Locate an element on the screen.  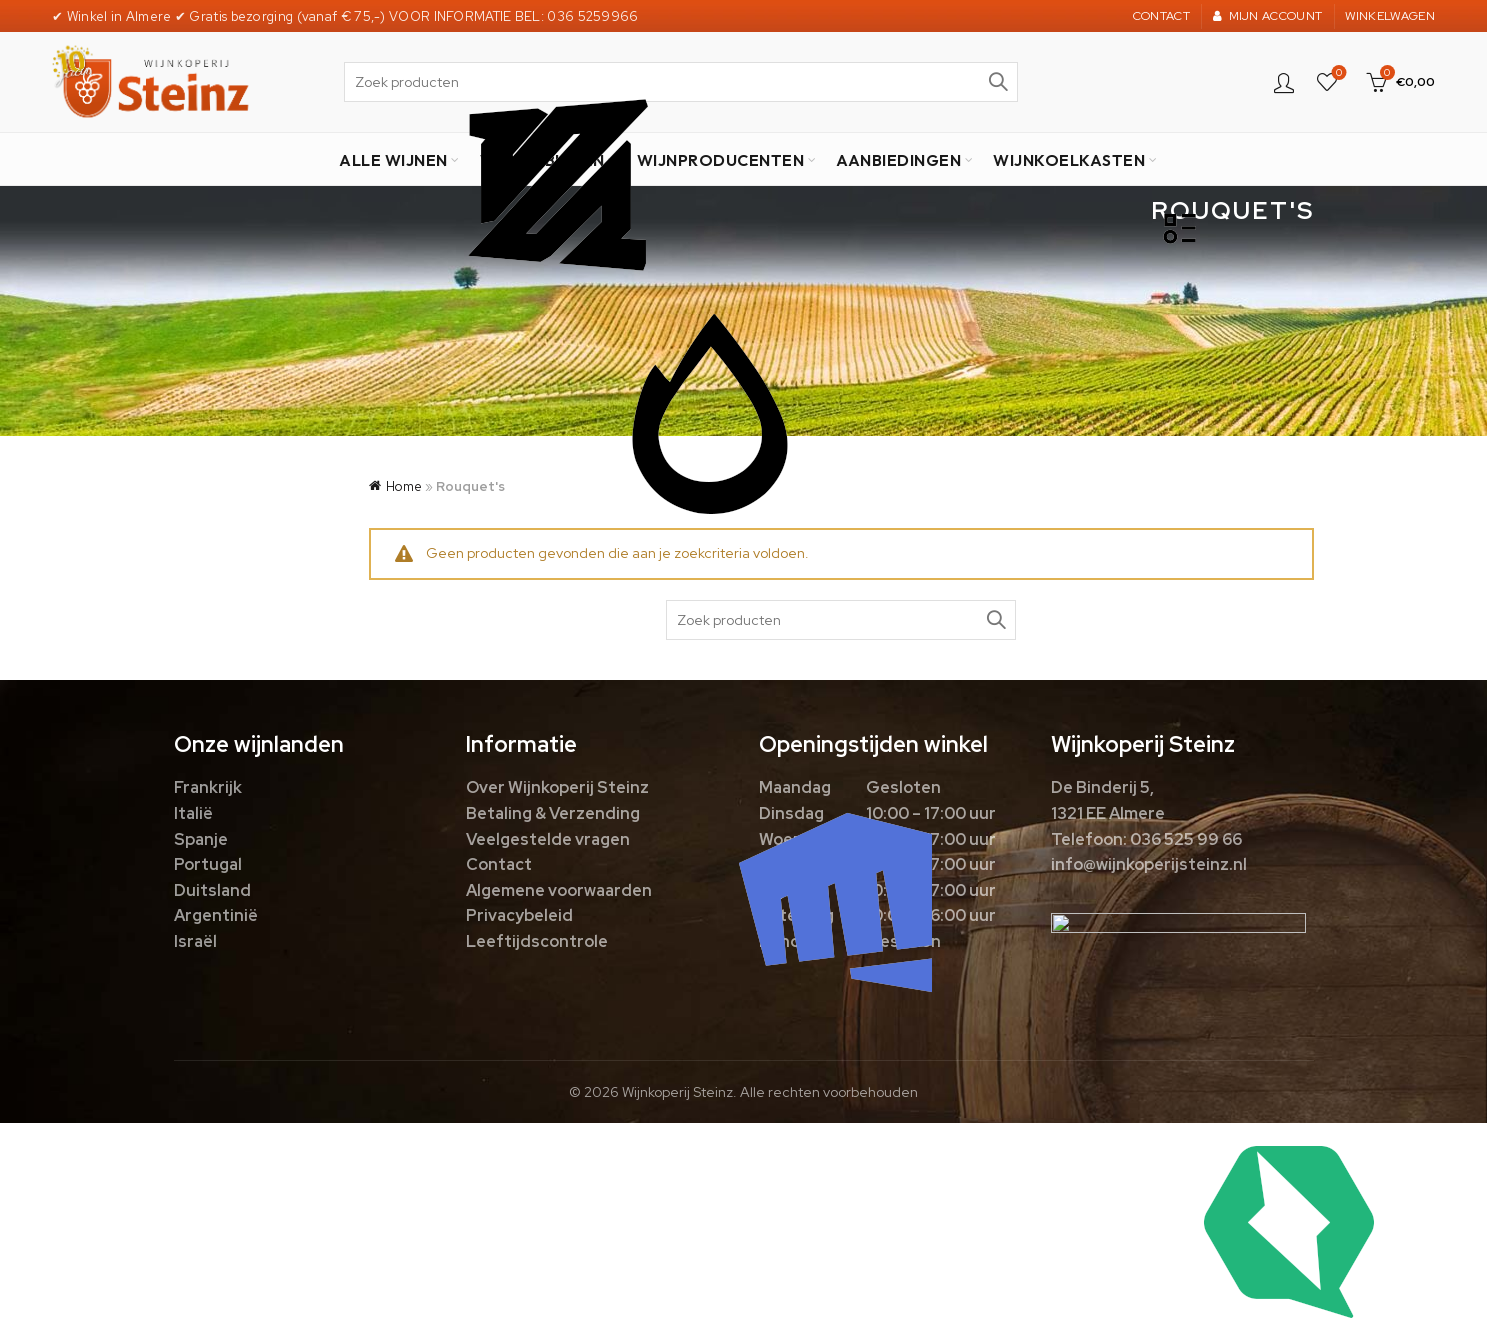
FFmpeg multimedia framework logo is located at coordinates (558, 185).